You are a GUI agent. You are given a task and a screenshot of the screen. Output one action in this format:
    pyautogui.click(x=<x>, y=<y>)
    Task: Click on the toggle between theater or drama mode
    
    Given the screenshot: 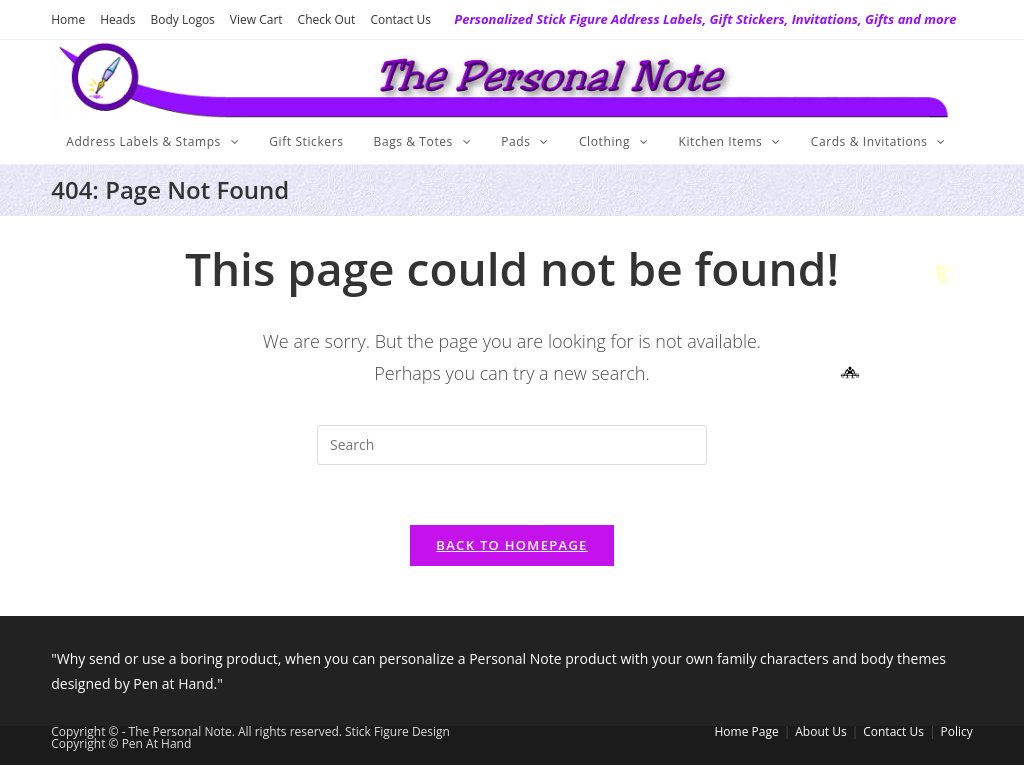 What is the action you would take?
    pyautogui.click(x=945, y=274)
    